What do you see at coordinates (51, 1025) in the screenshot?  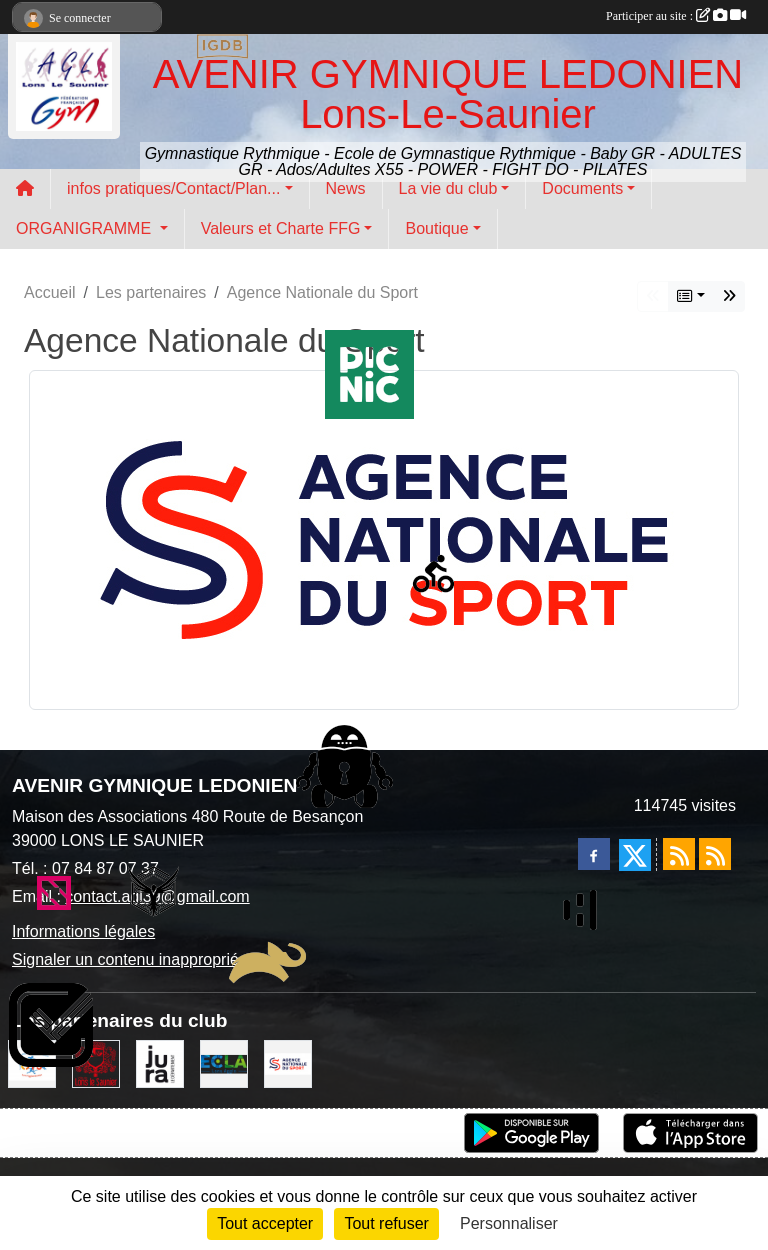 I see `open the trakt app` at bounding box center [51, 1025].